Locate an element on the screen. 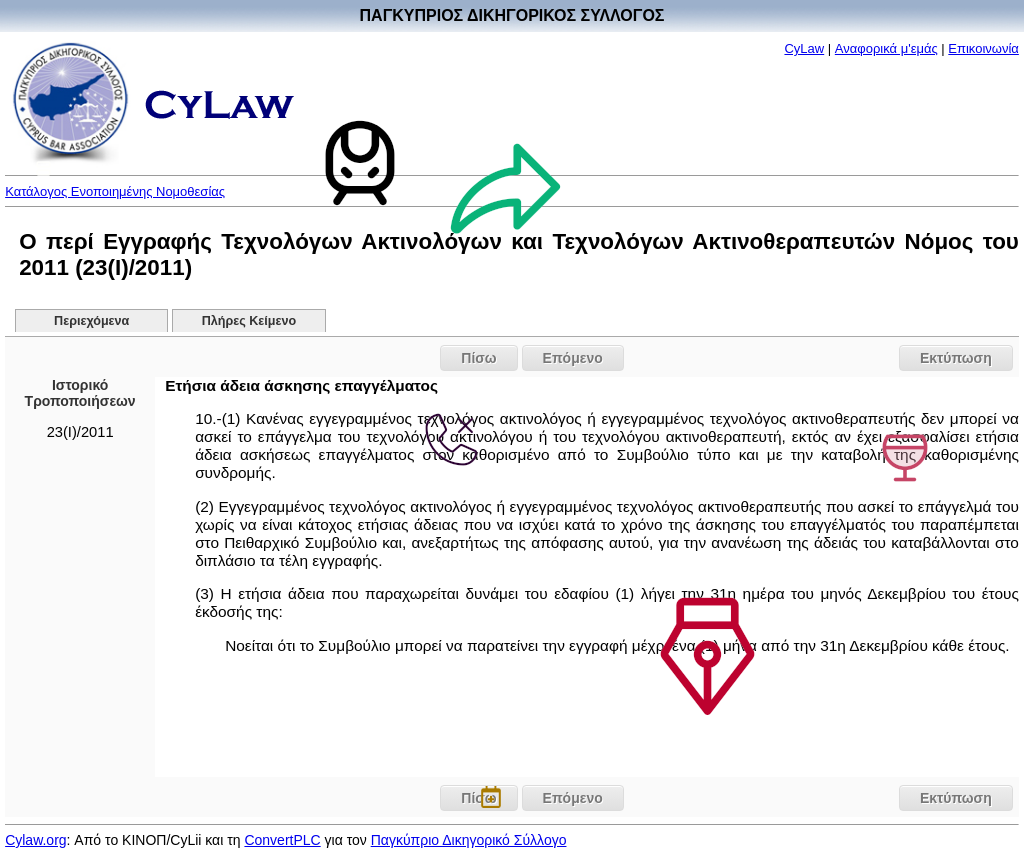 The height and width of the screenshot is (868, 1024). add a new calendar event is located at coordinates (491, 797).